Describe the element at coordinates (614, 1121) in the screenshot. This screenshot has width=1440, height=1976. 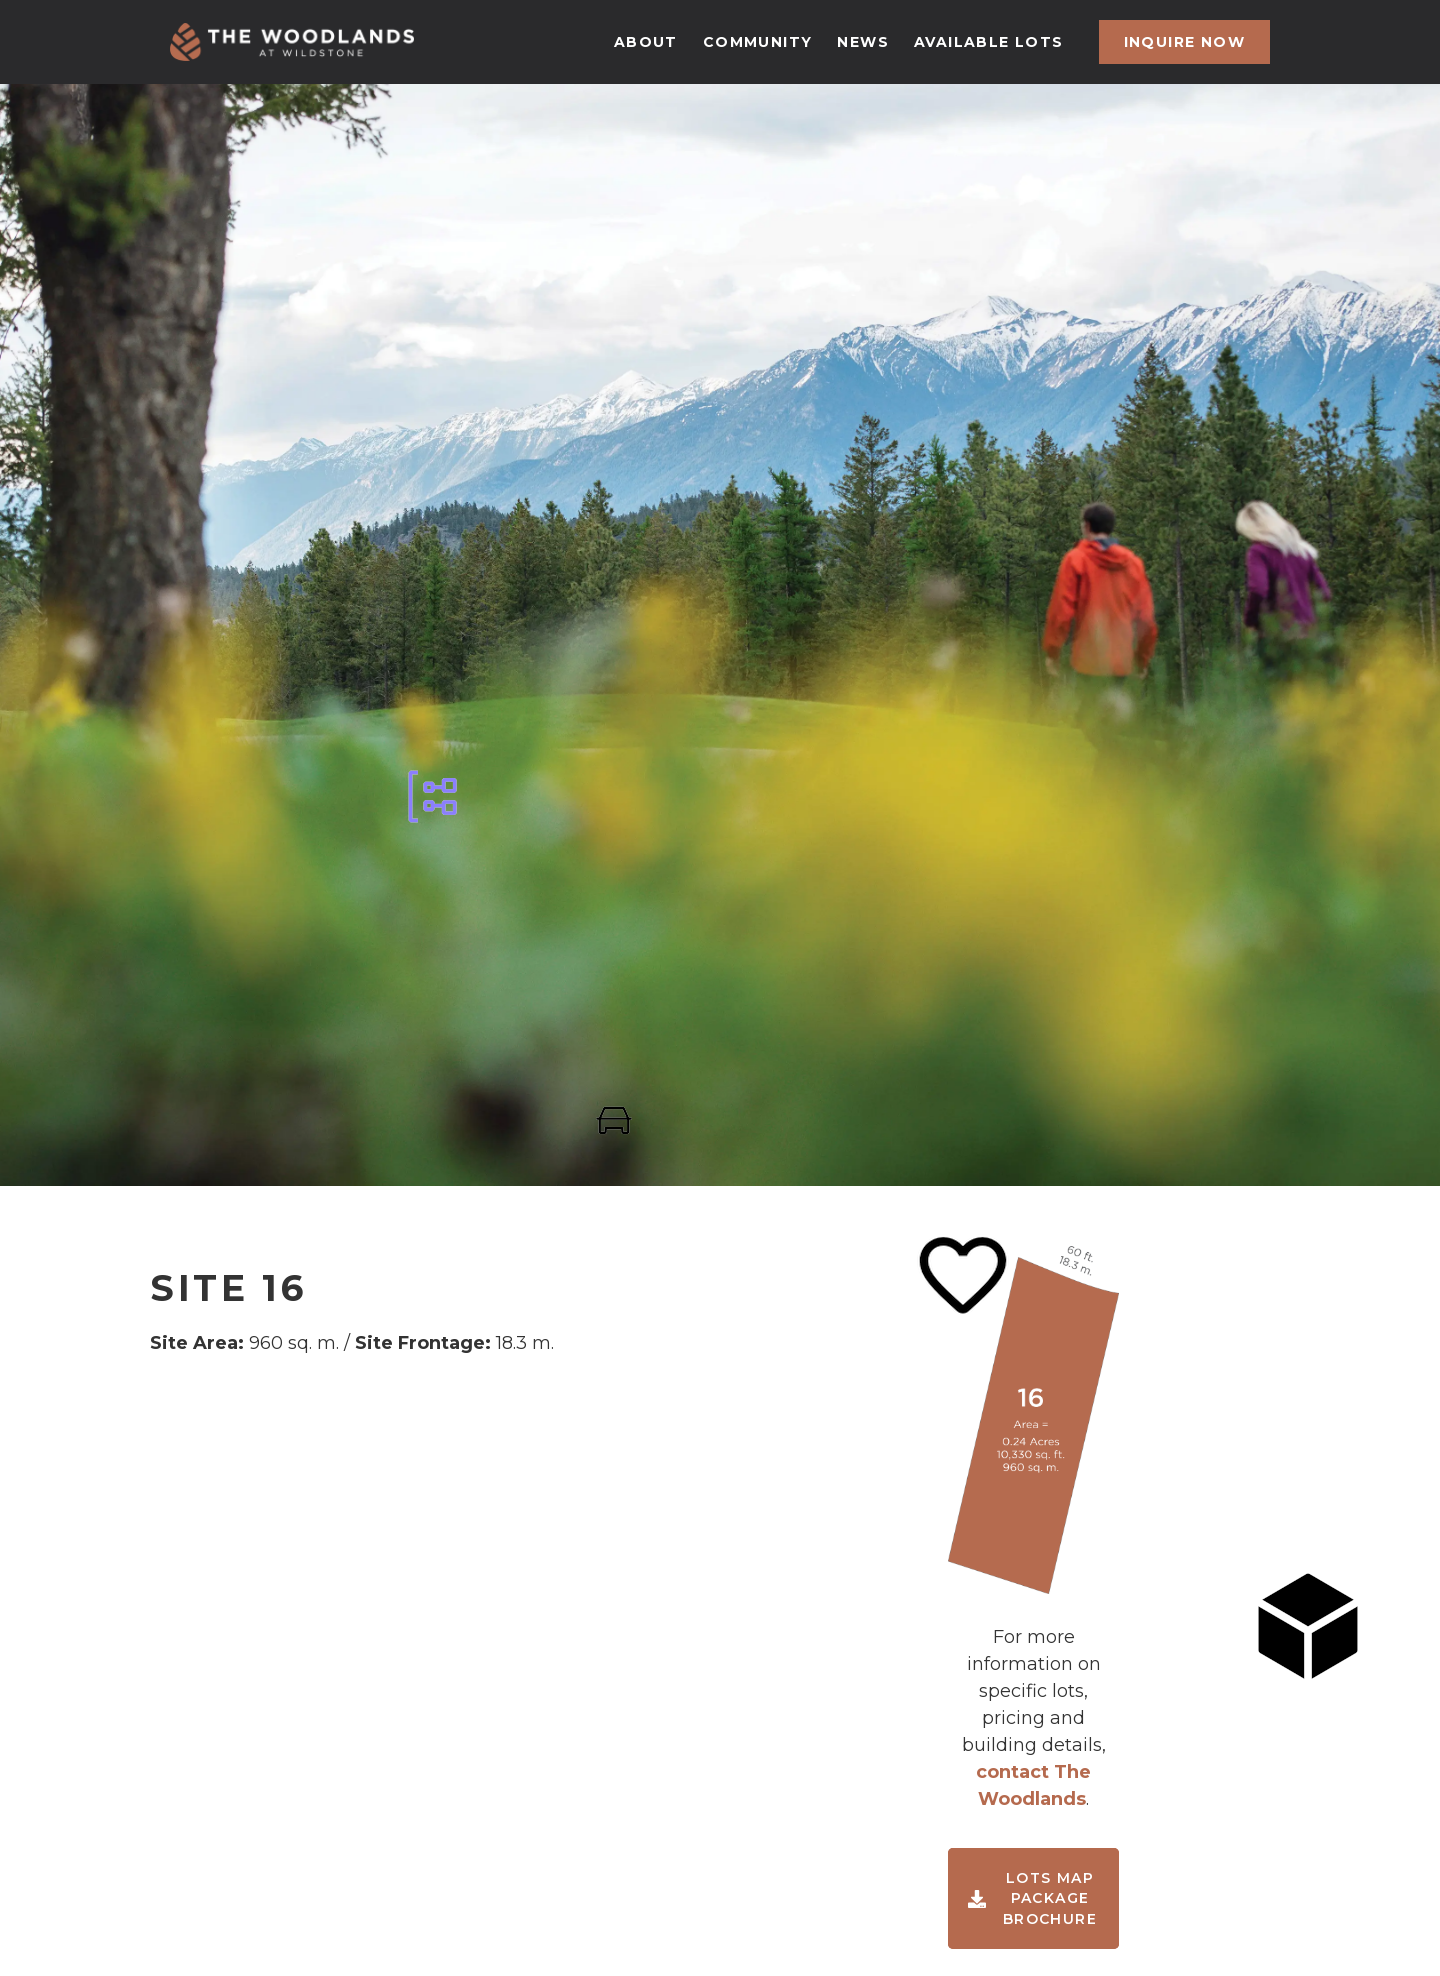
I see `access vehicle or driving settings` at that location.